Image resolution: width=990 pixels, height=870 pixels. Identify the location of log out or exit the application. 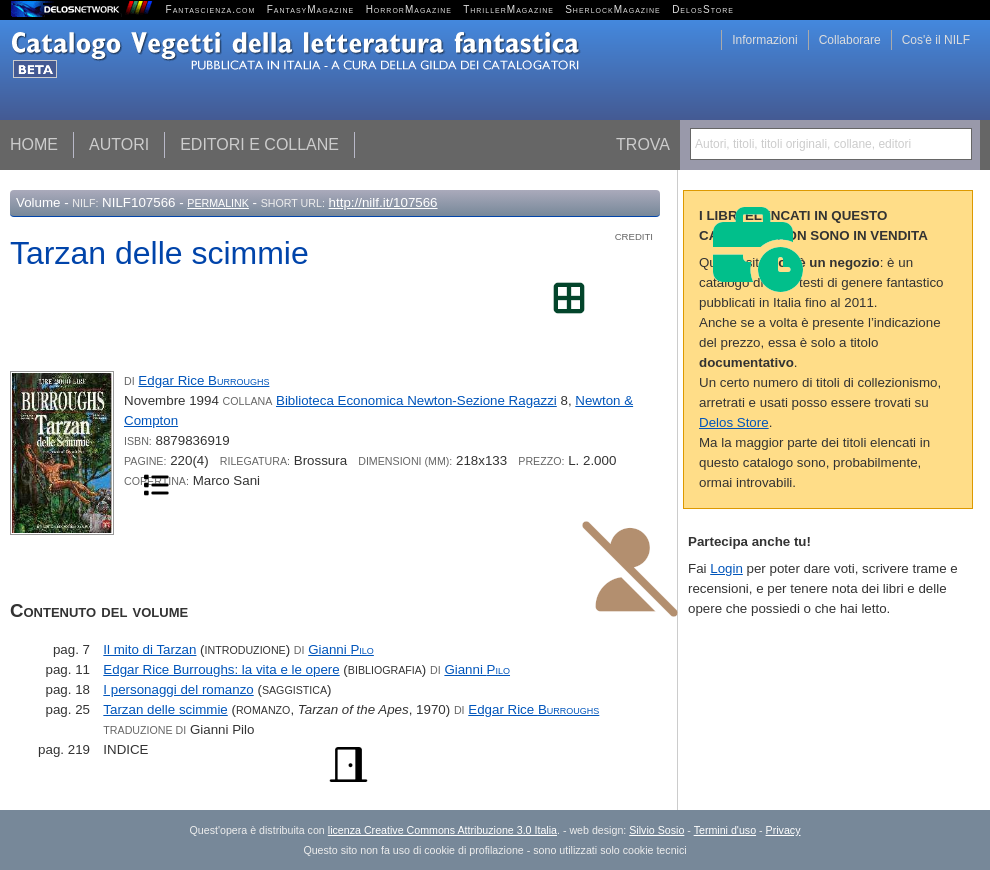
(348, 764).